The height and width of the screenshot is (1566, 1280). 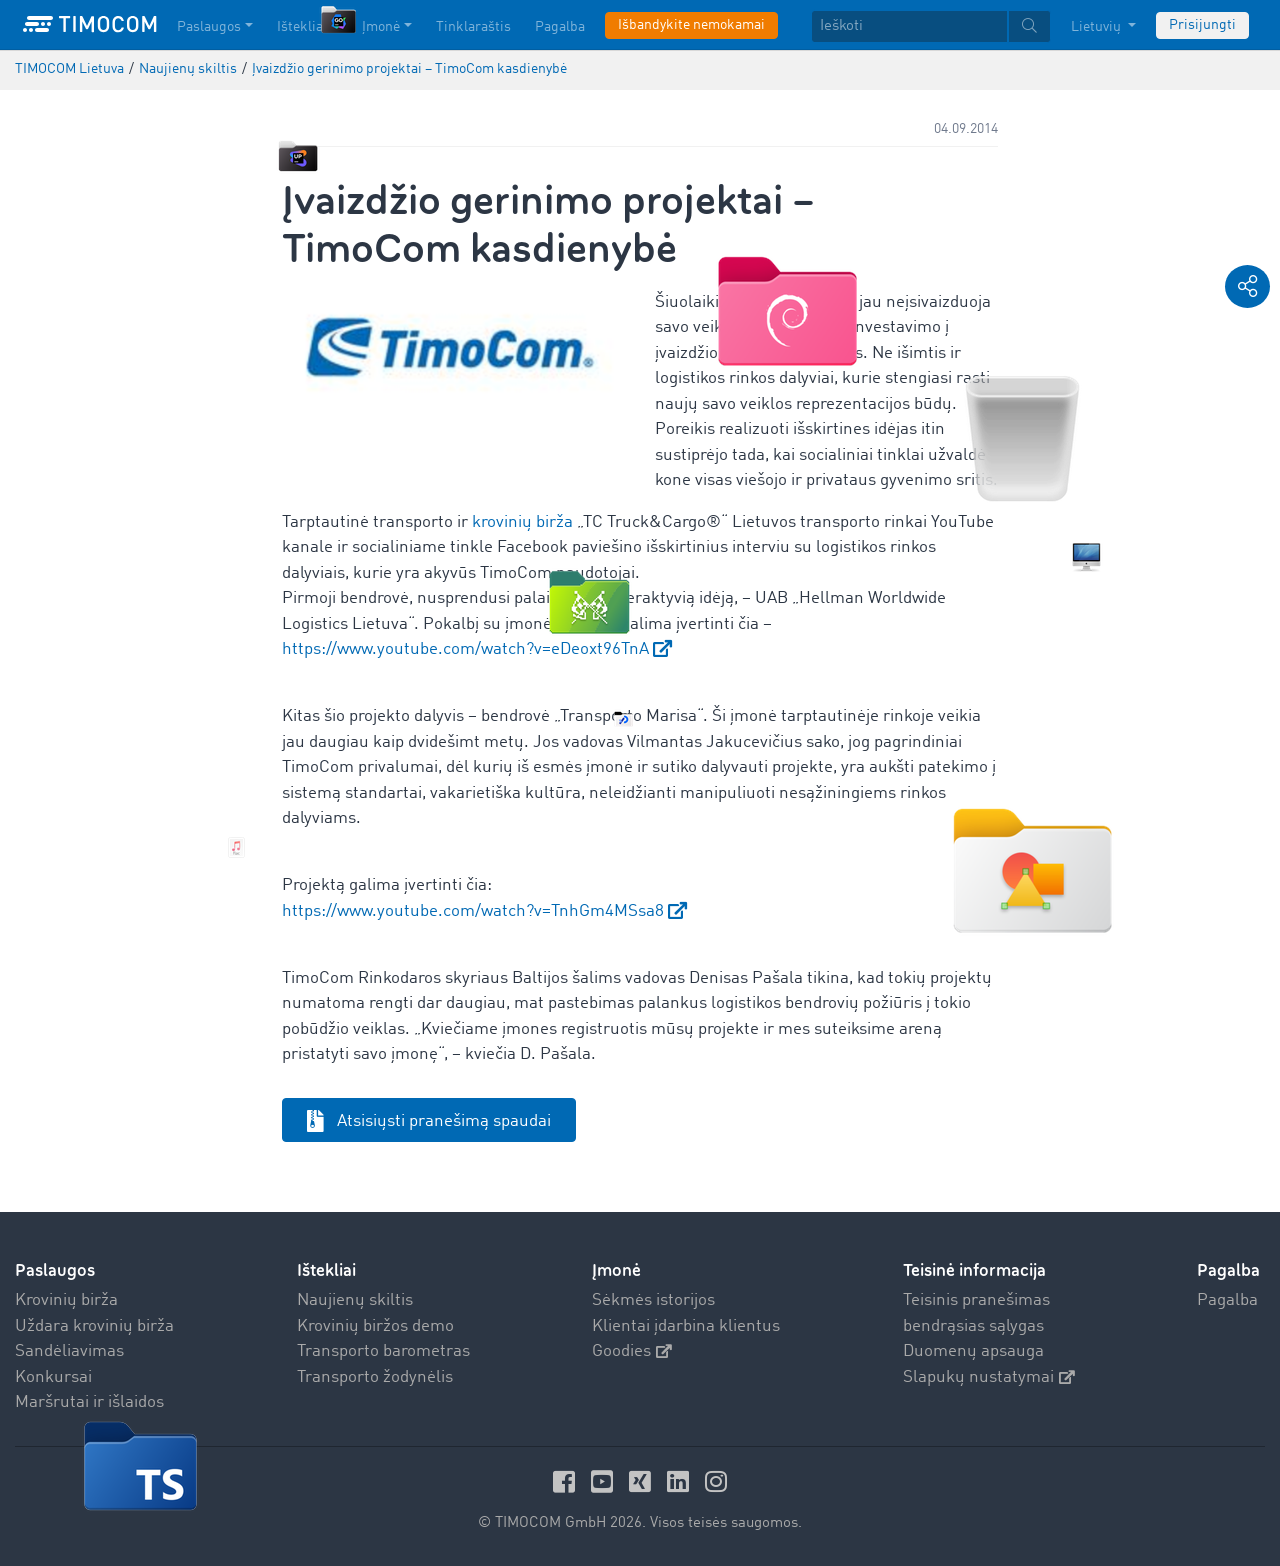 What do you see at coordinates (1086, 551) in the screenshot?
I see `represents an iMac desktop computer` at bounding box center [1086, 551].